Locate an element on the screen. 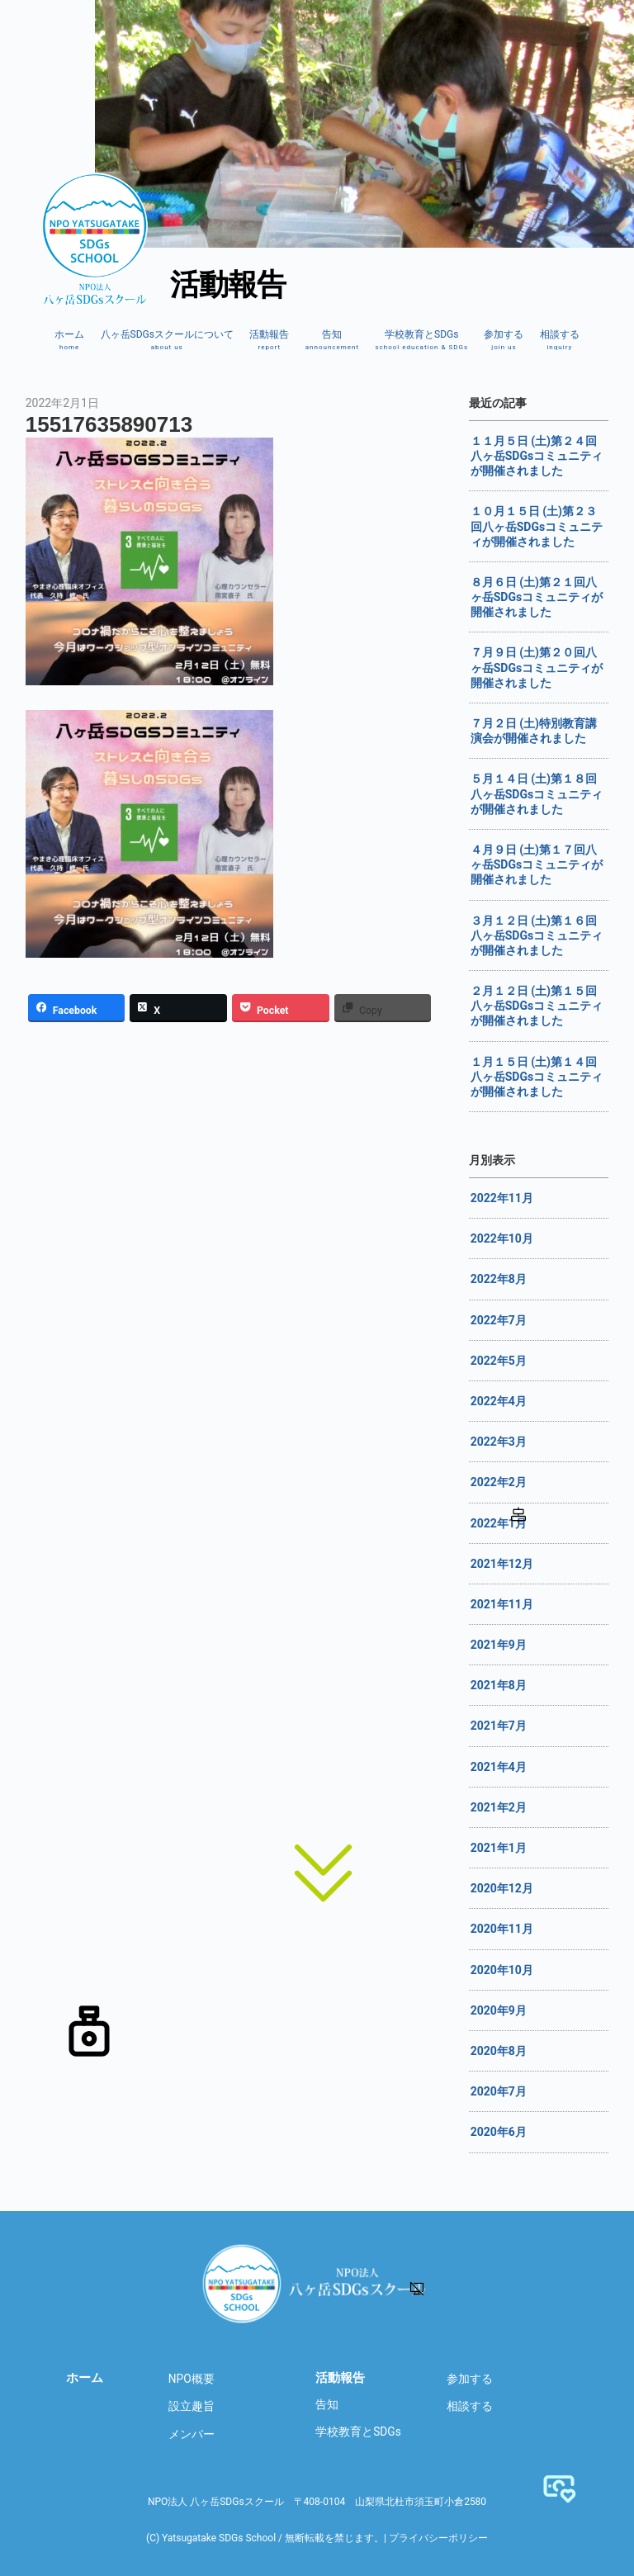  align objects to horizontal center is located at coordinates (518, 1515).